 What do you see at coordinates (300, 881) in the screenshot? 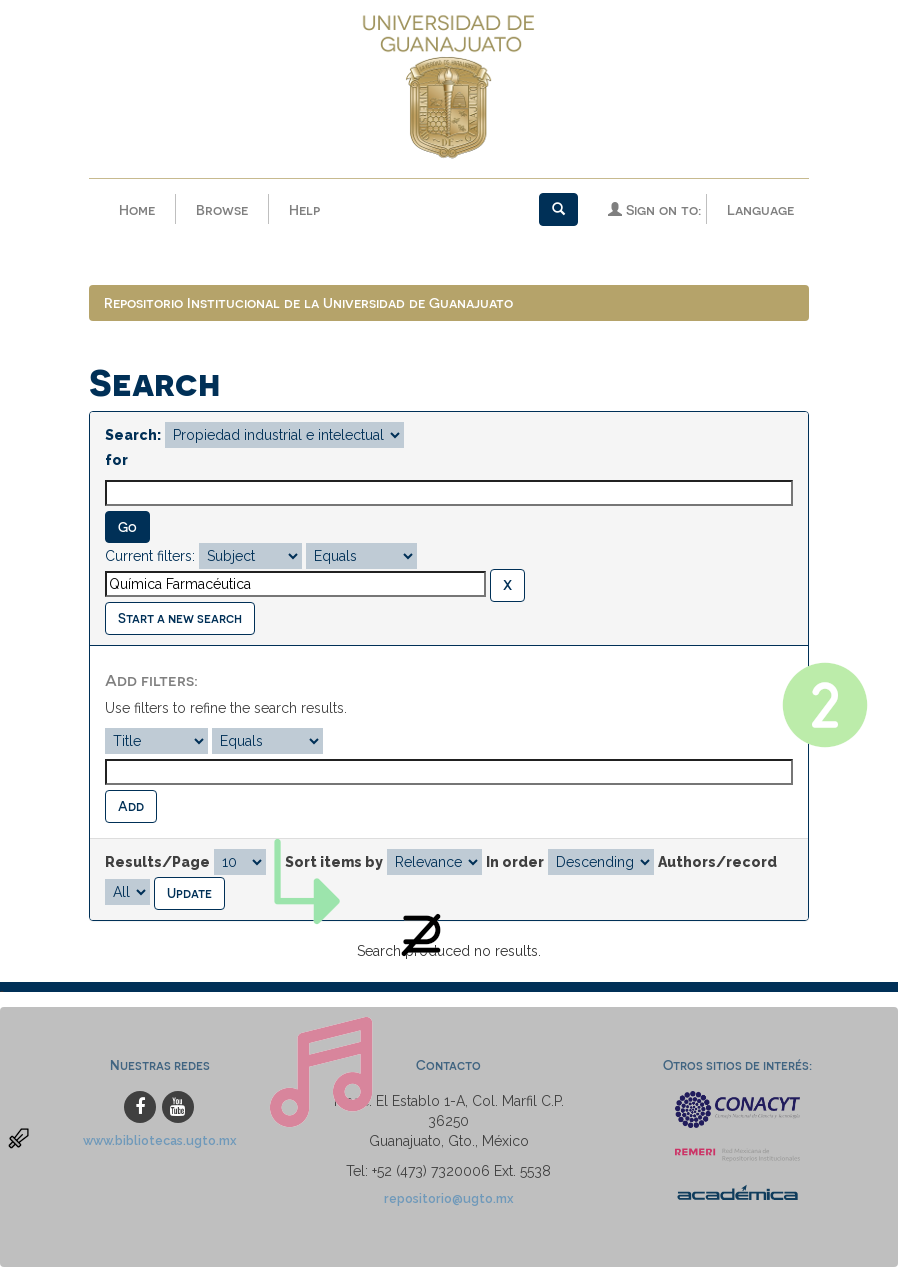
I see `reply to a message or comment` at bounding box center [300, 881].